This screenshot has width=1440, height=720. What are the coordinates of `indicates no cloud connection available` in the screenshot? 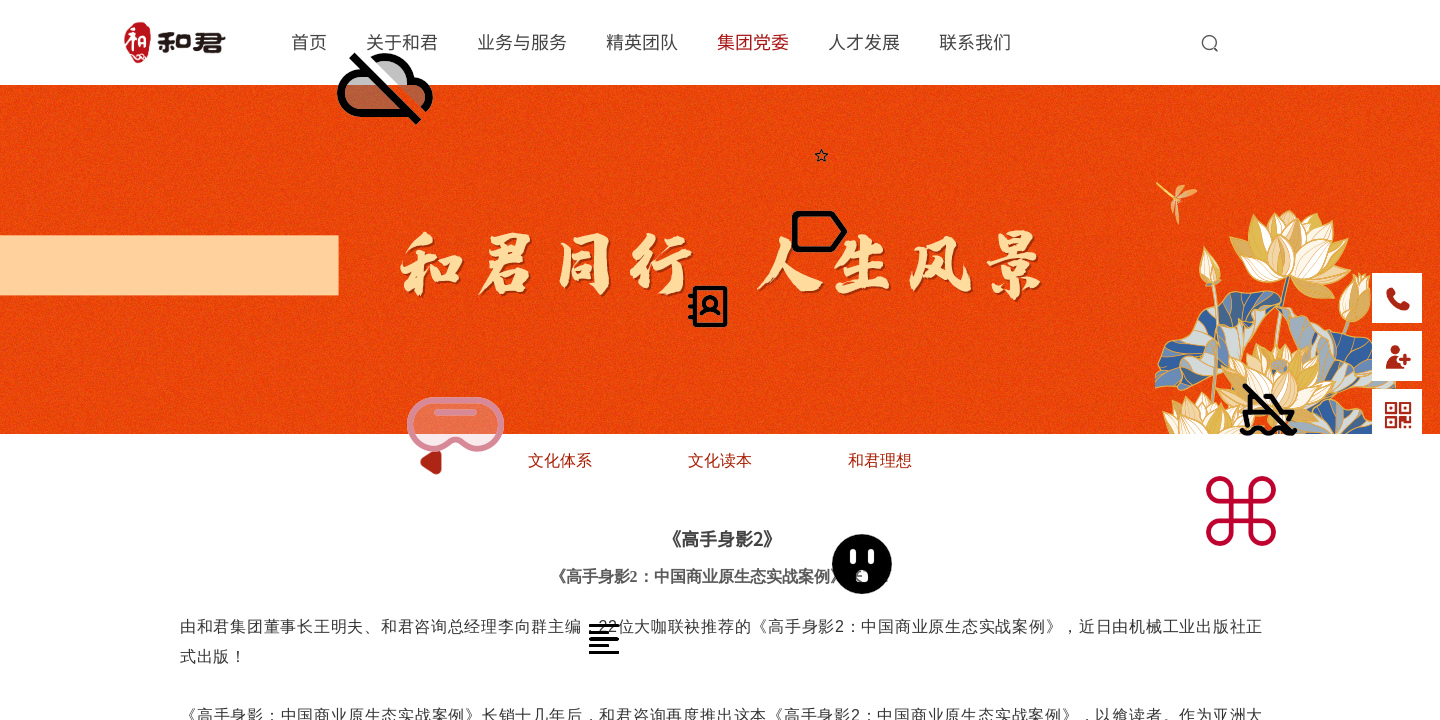 It's located at (385, 85).